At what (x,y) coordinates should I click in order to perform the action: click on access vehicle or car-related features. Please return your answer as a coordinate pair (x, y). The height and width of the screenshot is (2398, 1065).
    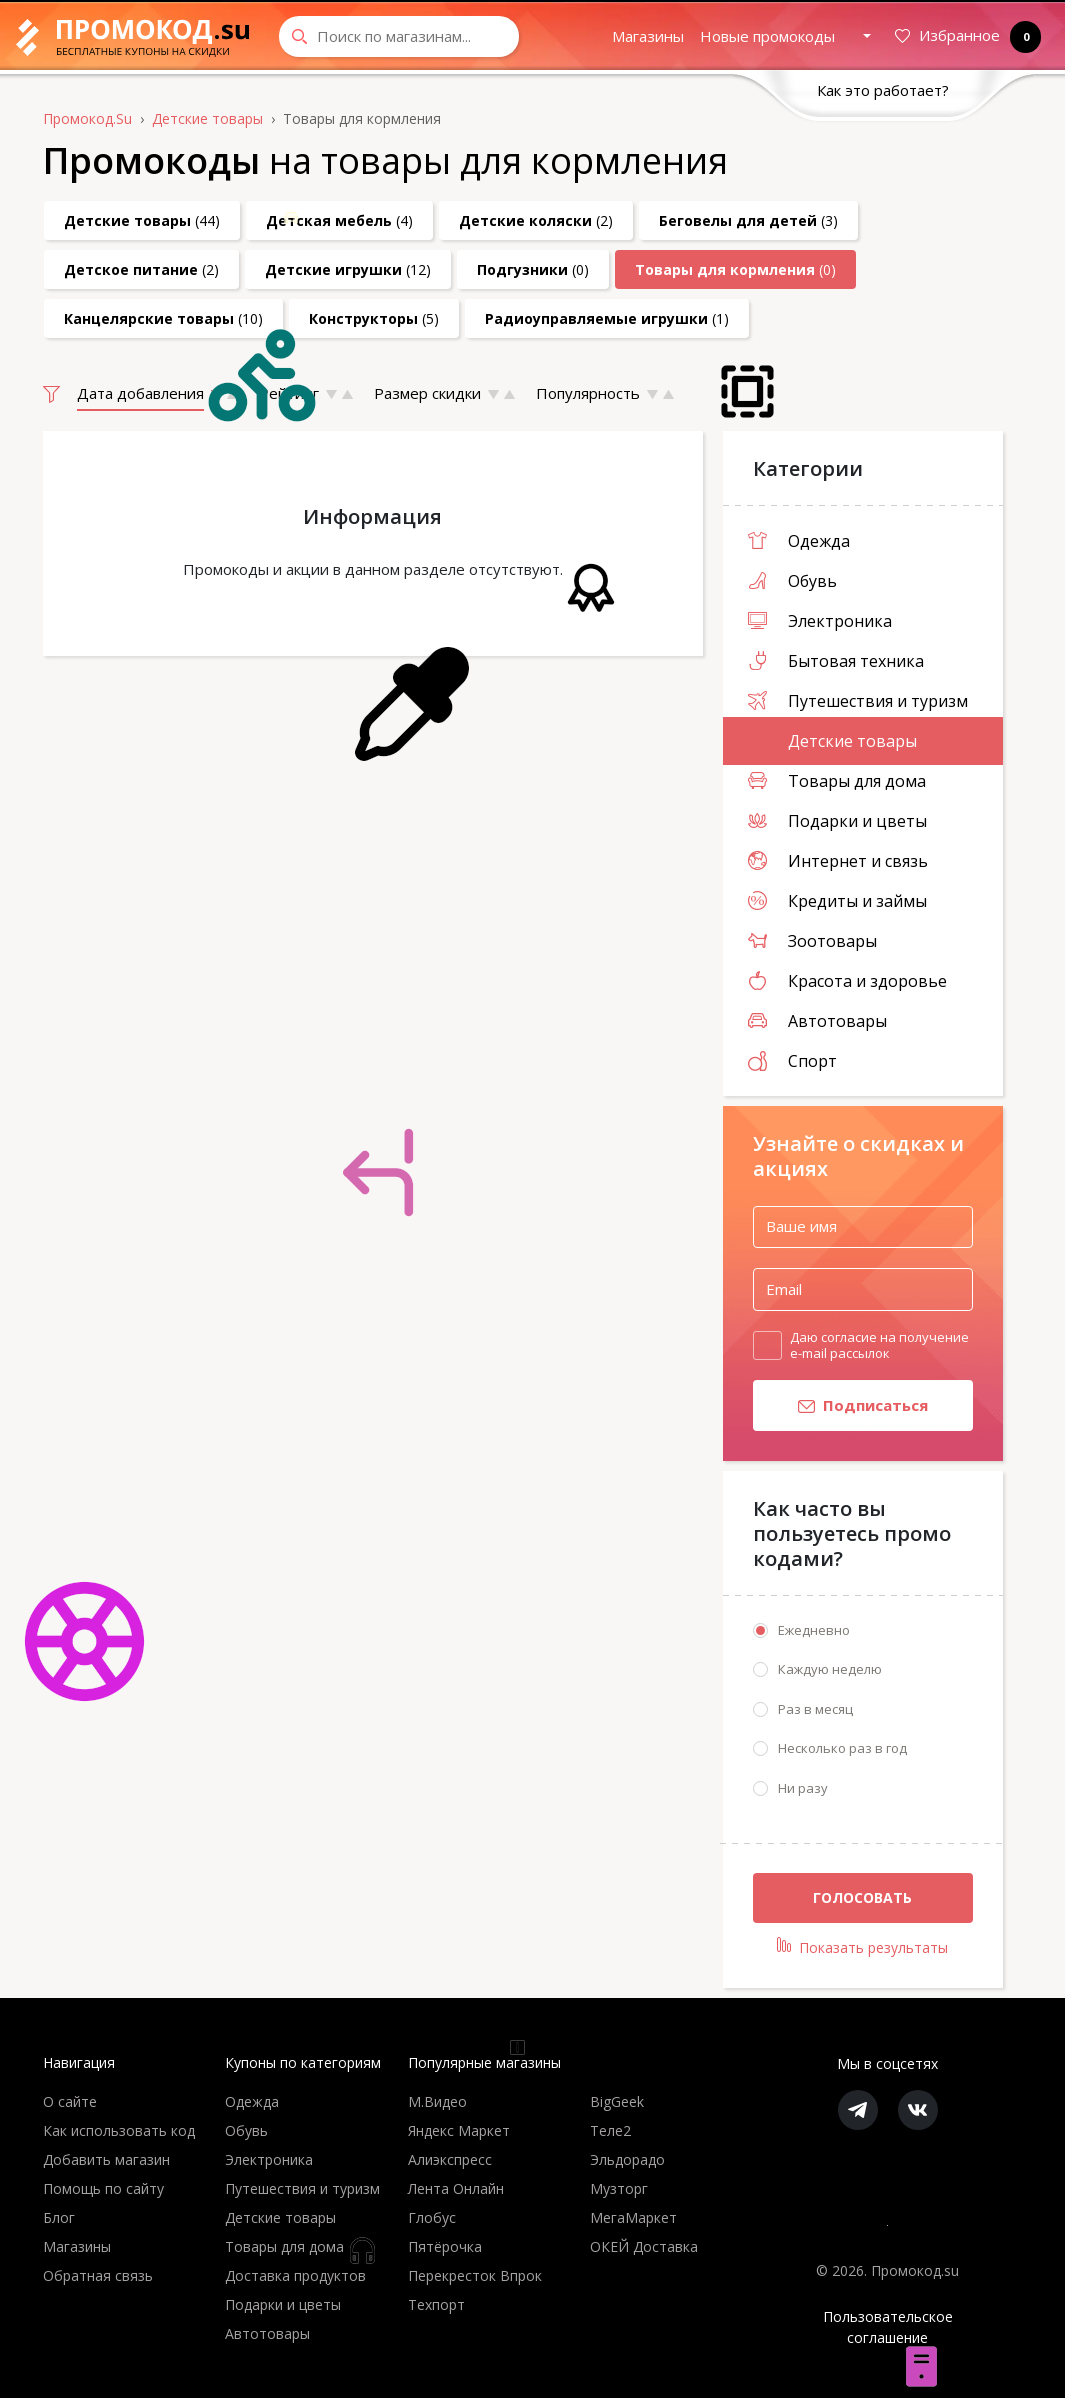
    Looking at the image, I should click on (291, 218).